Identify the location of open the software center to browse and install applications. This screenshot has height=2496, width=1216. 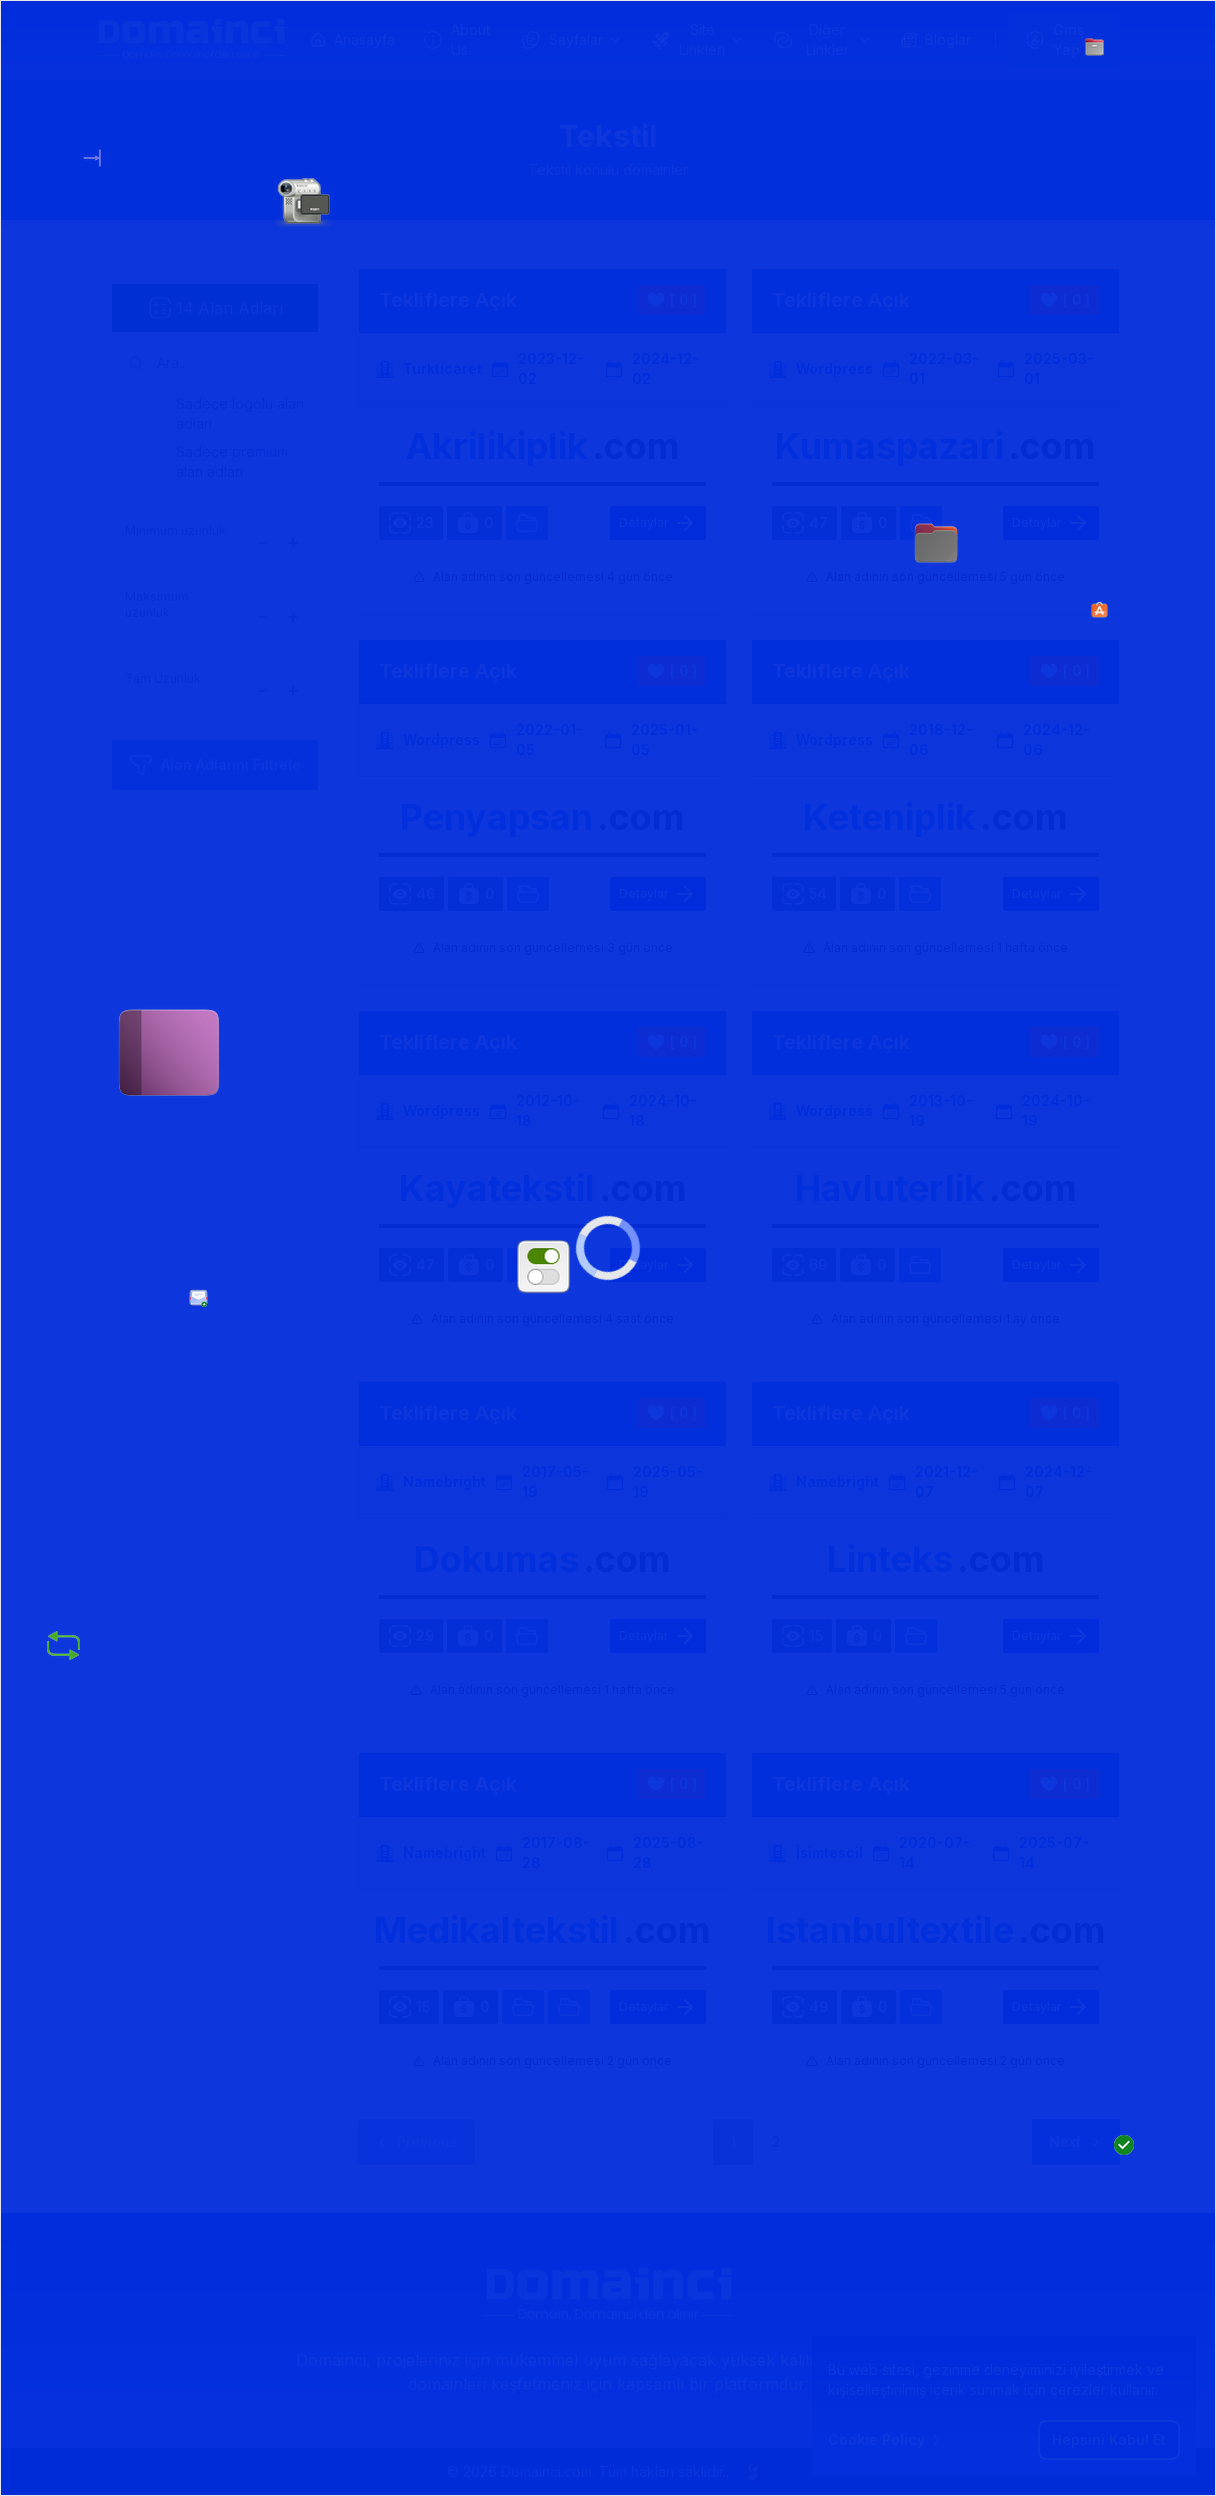
(1099, 610).